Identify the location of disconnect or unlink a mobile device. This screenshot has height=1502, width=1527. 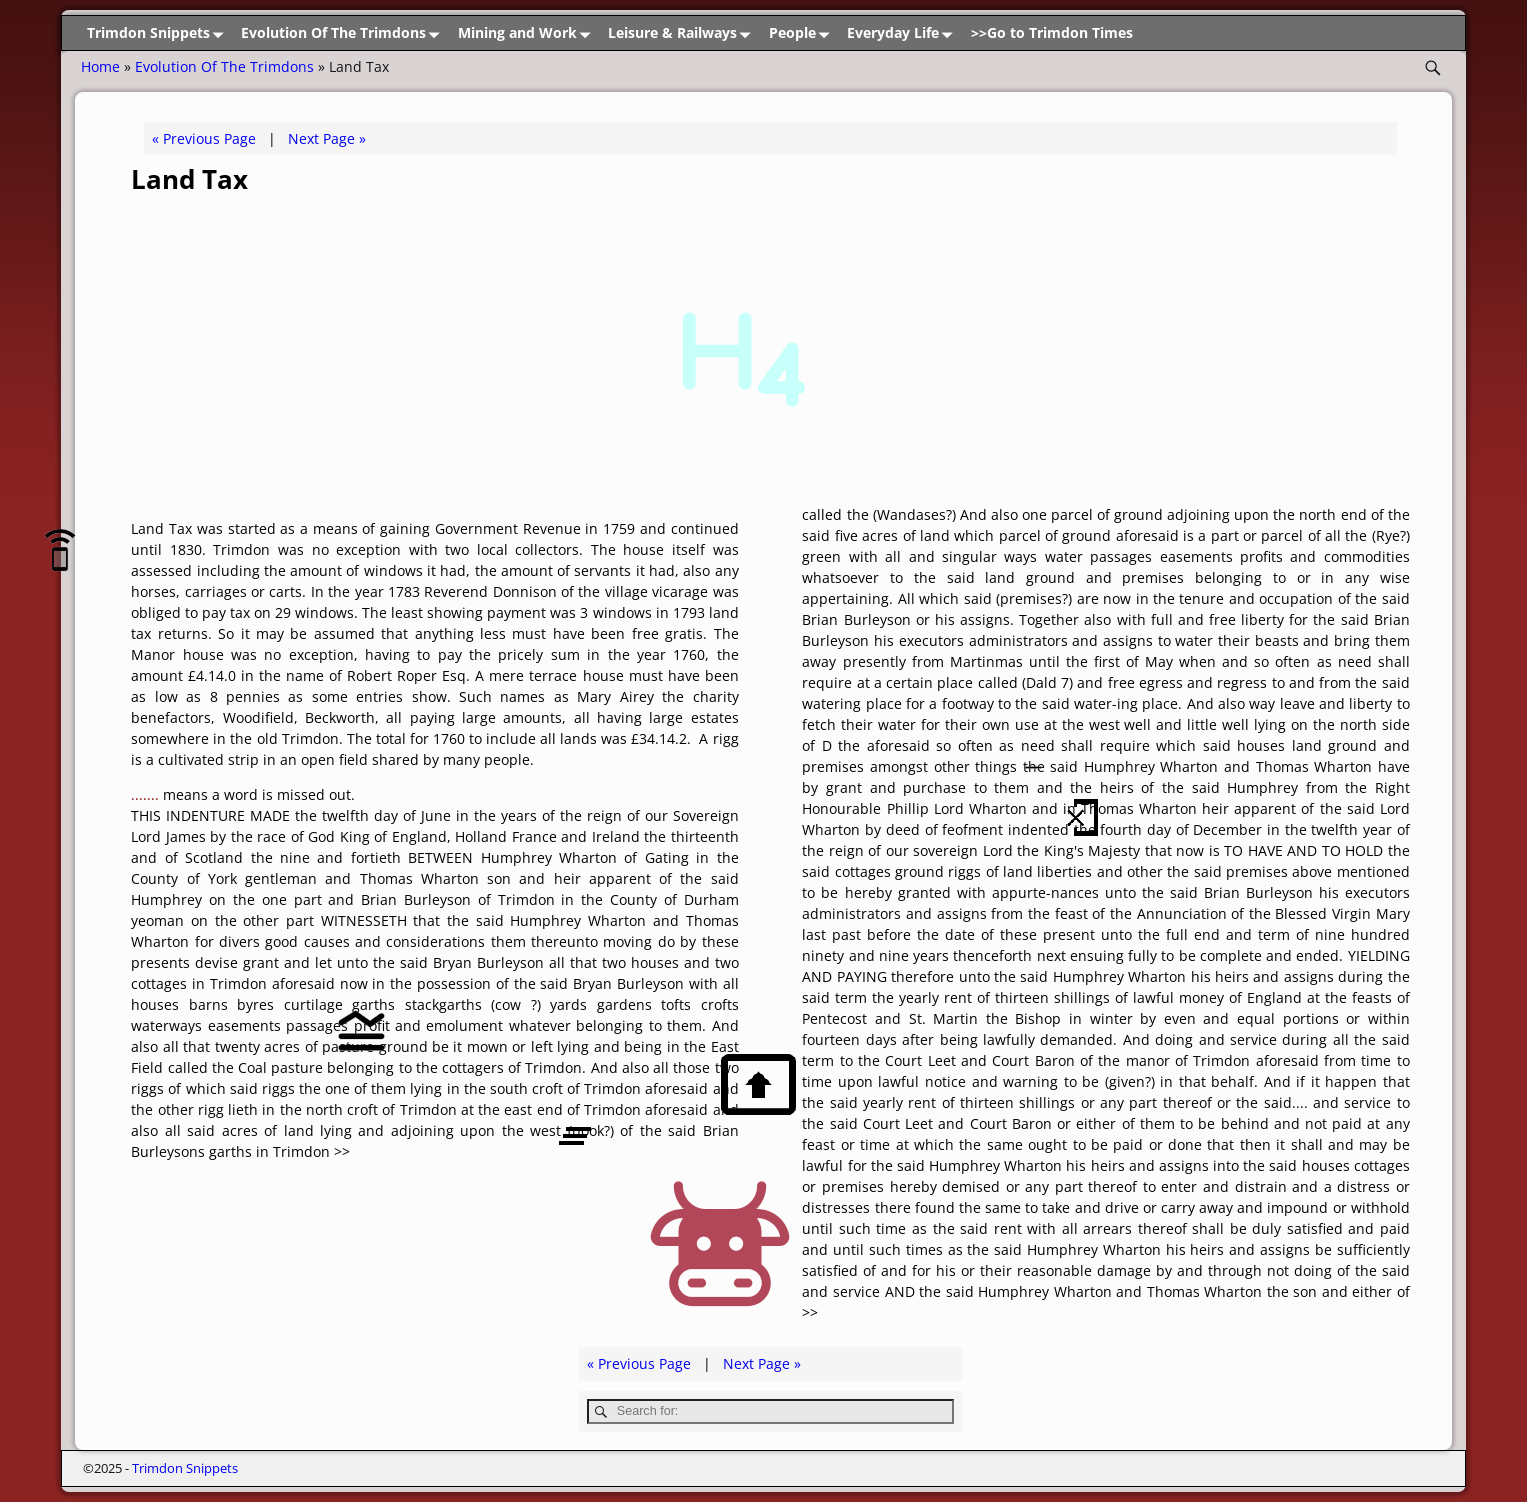
(1082, 817).